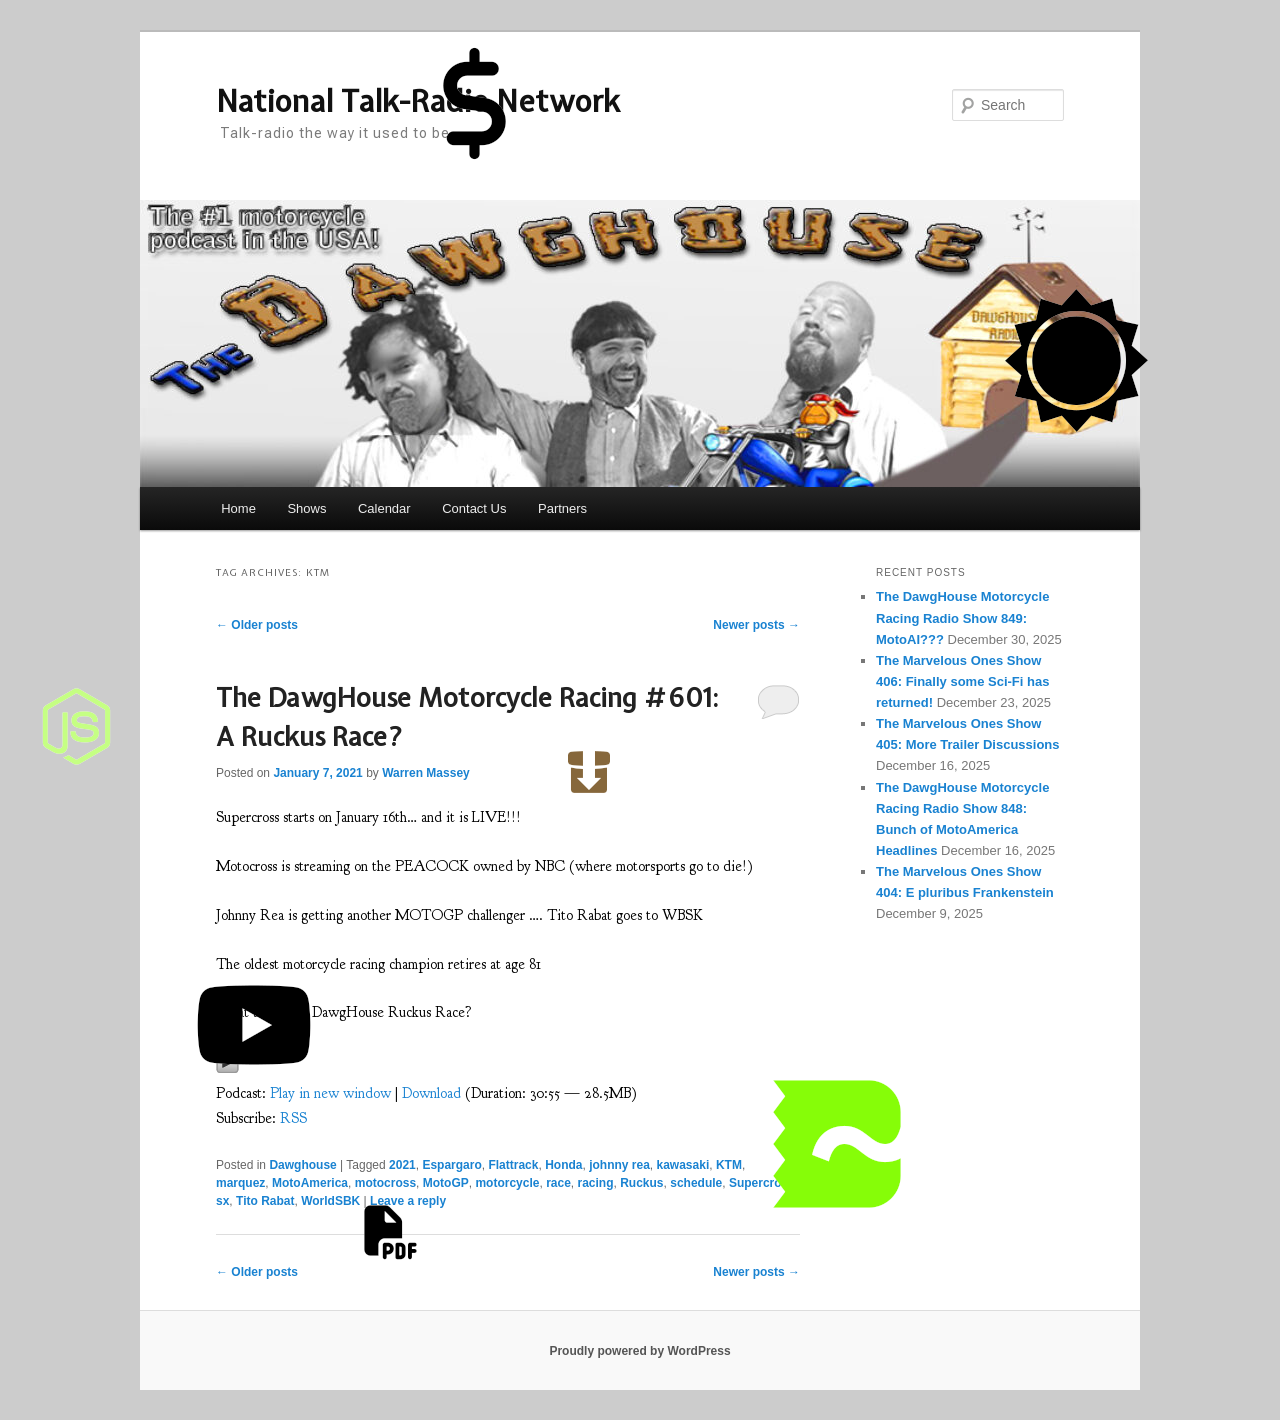 This screenshot has height=1420, width=1280. Describe the element at coordinates (837, 1144) in the screenshot. I see `Stubber app or service logo` at that location.